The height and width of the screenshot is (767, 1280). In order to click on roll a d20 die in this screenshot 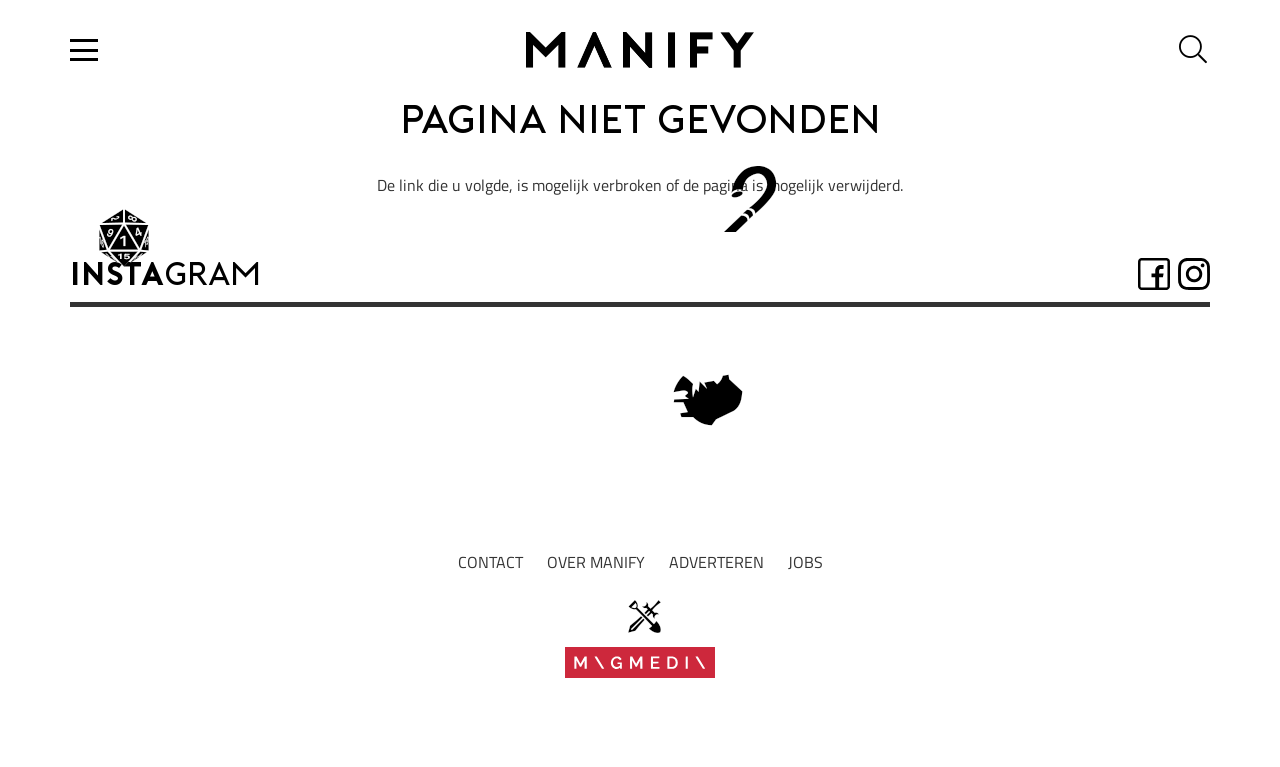, I will do `click(124, 238)`.